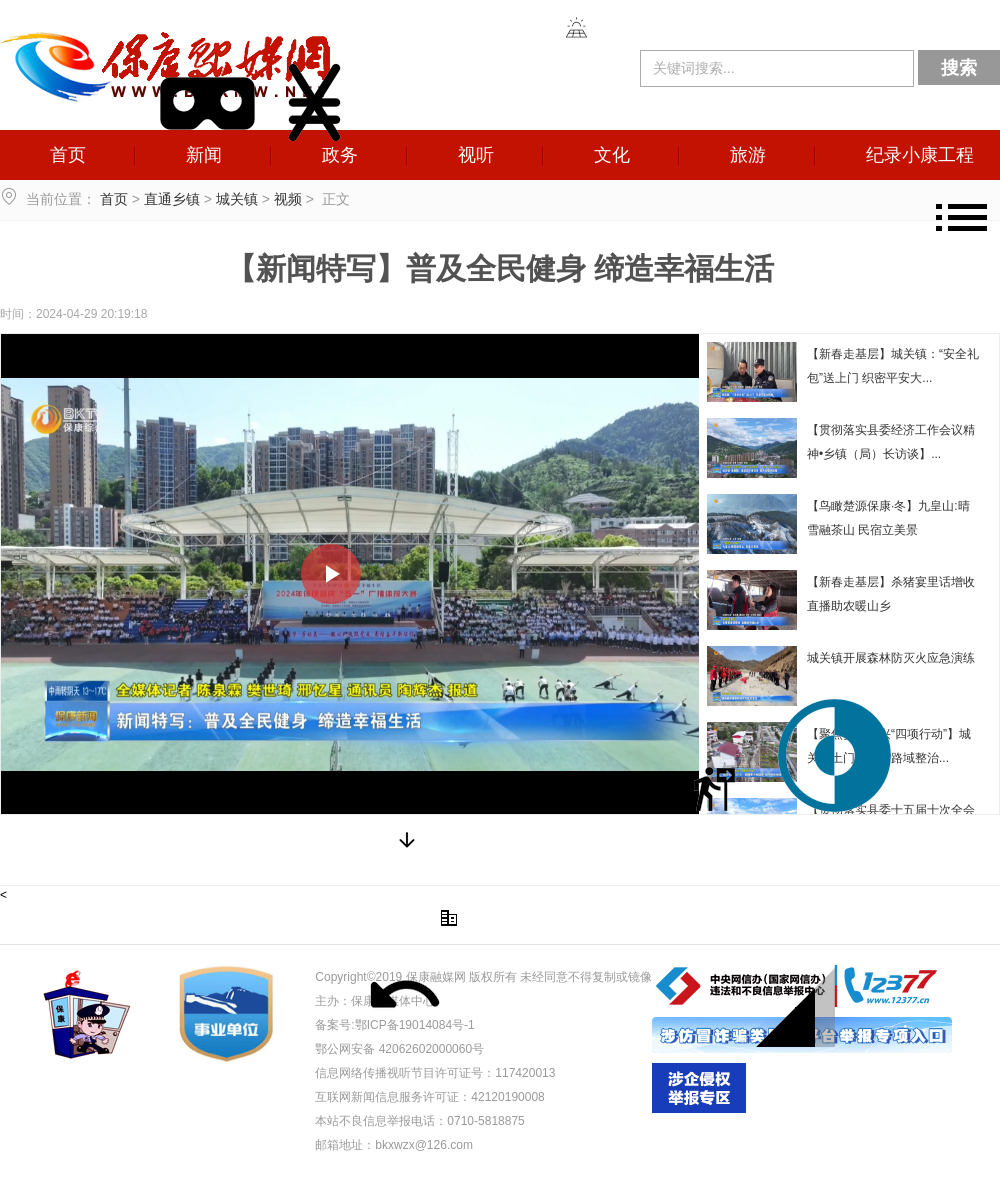  What do you see at coordinates (961, 217) in the screenshot?
I see `view items in list format` at bounding box center [961, 217].